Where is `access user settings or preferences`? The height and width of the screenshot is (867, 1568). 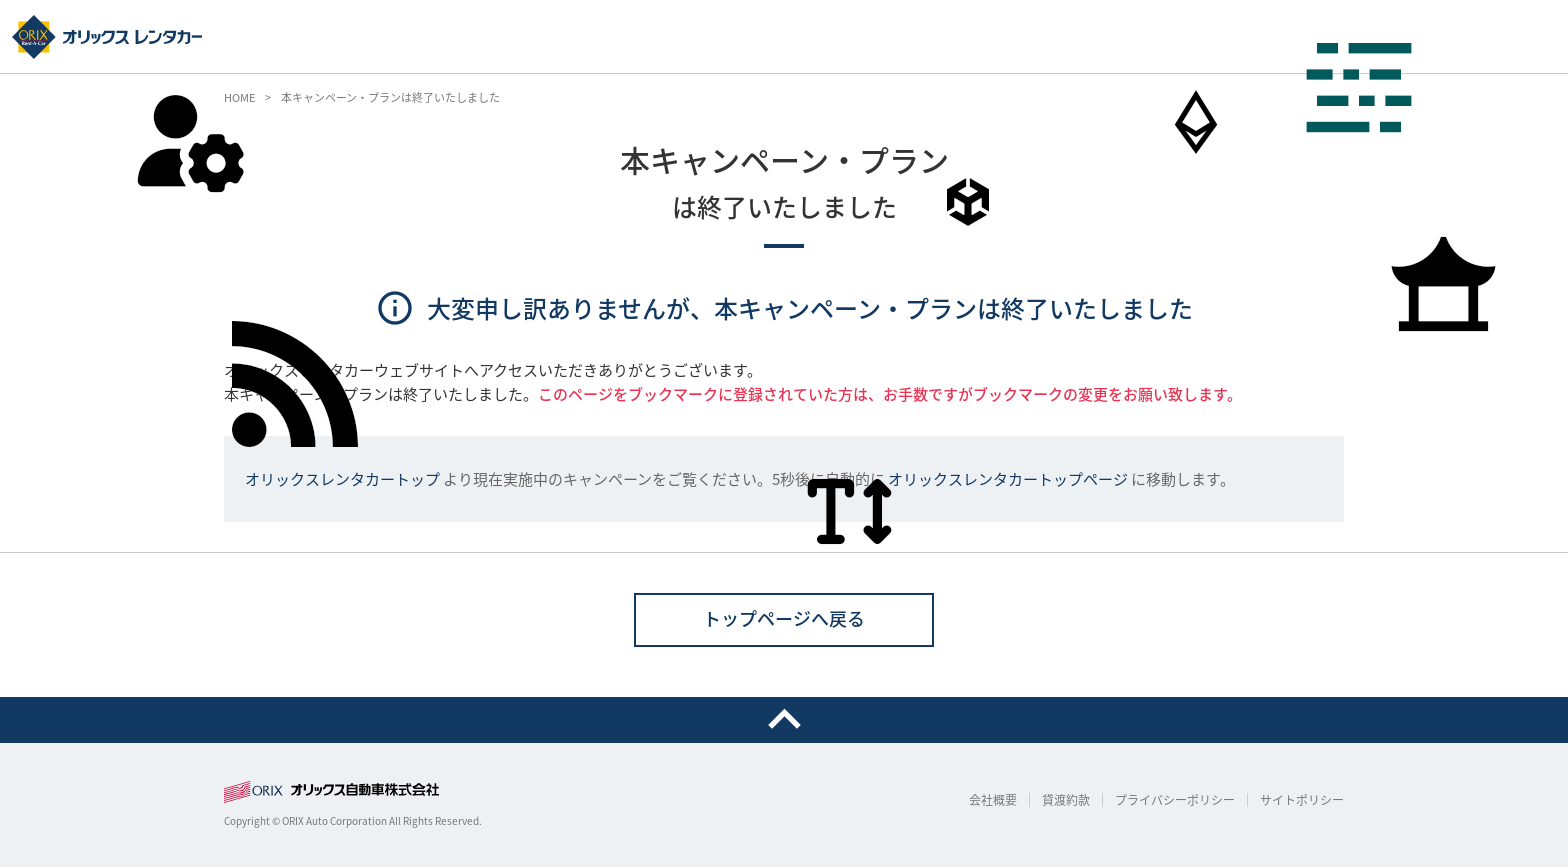
access user settings or preferences is located at coordinates (187, 140).